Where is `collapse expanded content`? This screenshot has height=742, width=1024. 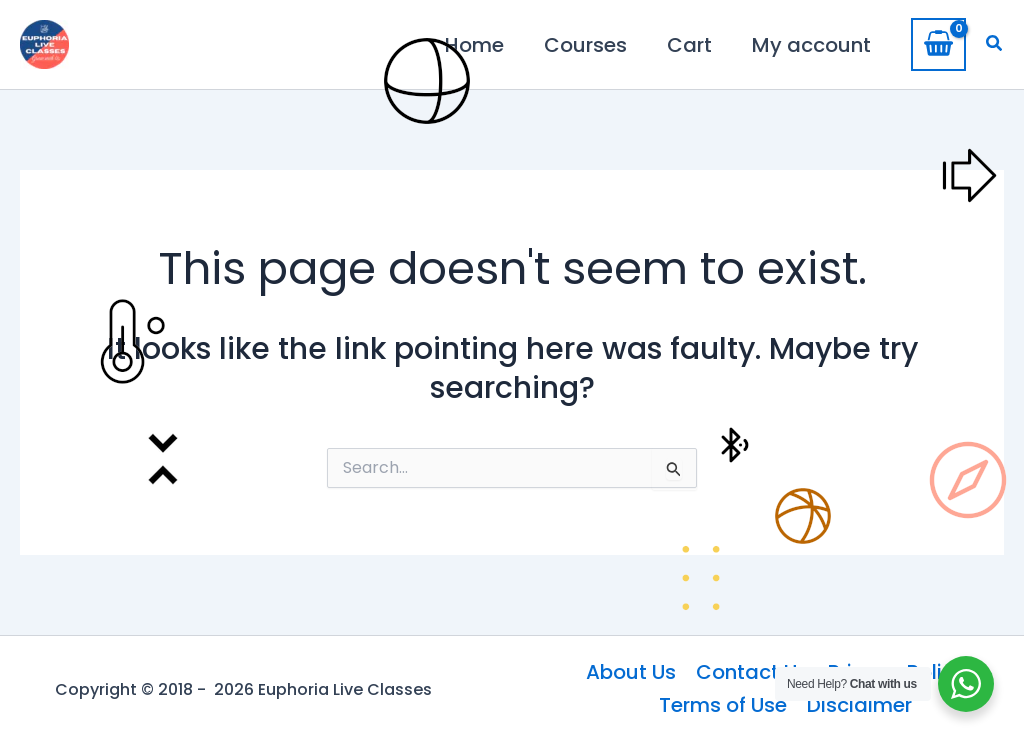 collapse expanded content is located at coordinates (163, 459).